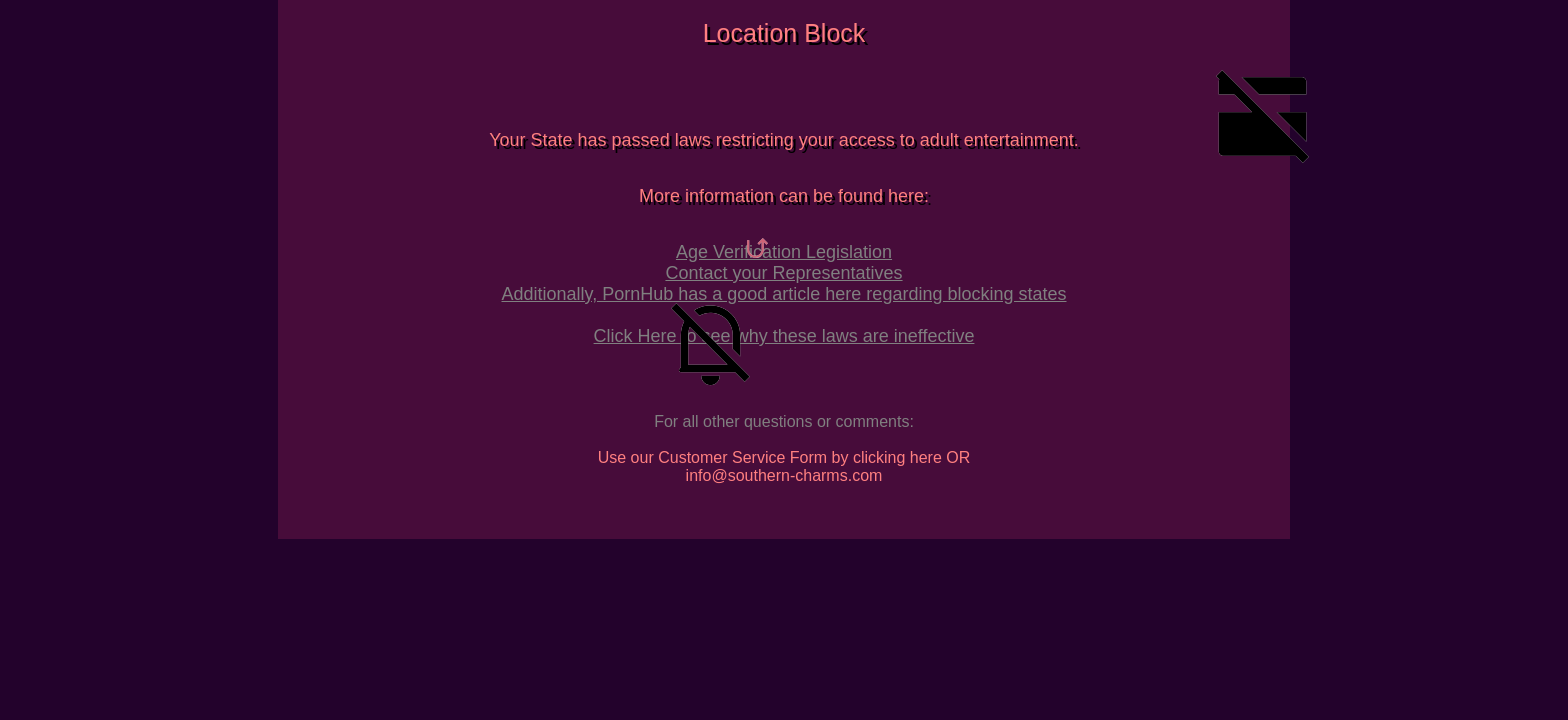 The height and width of the screenshot is (720, 1568). Describe the element at coordinates (1262, 116) in the screenshot. I see `no credit card required` at that location.